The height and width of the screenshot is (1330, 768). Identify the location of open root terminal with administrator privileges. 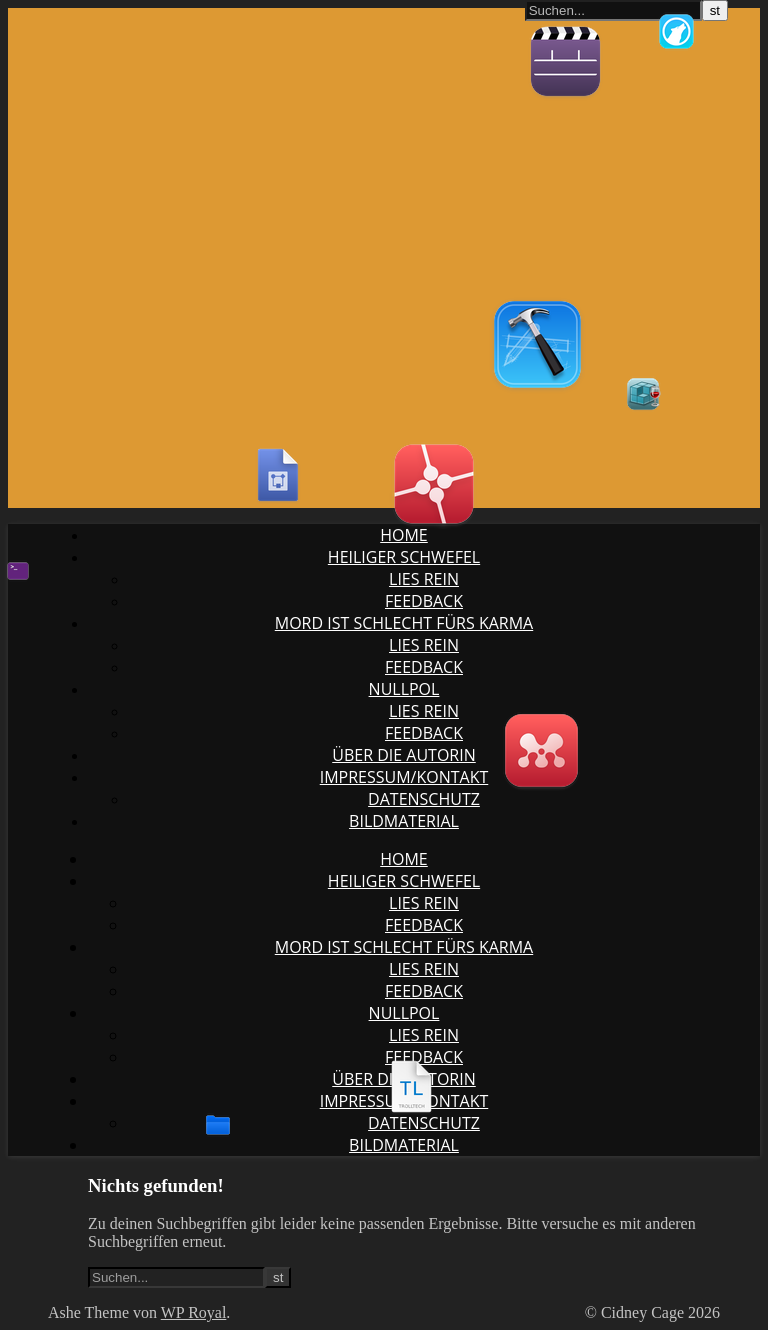
(18, 571).